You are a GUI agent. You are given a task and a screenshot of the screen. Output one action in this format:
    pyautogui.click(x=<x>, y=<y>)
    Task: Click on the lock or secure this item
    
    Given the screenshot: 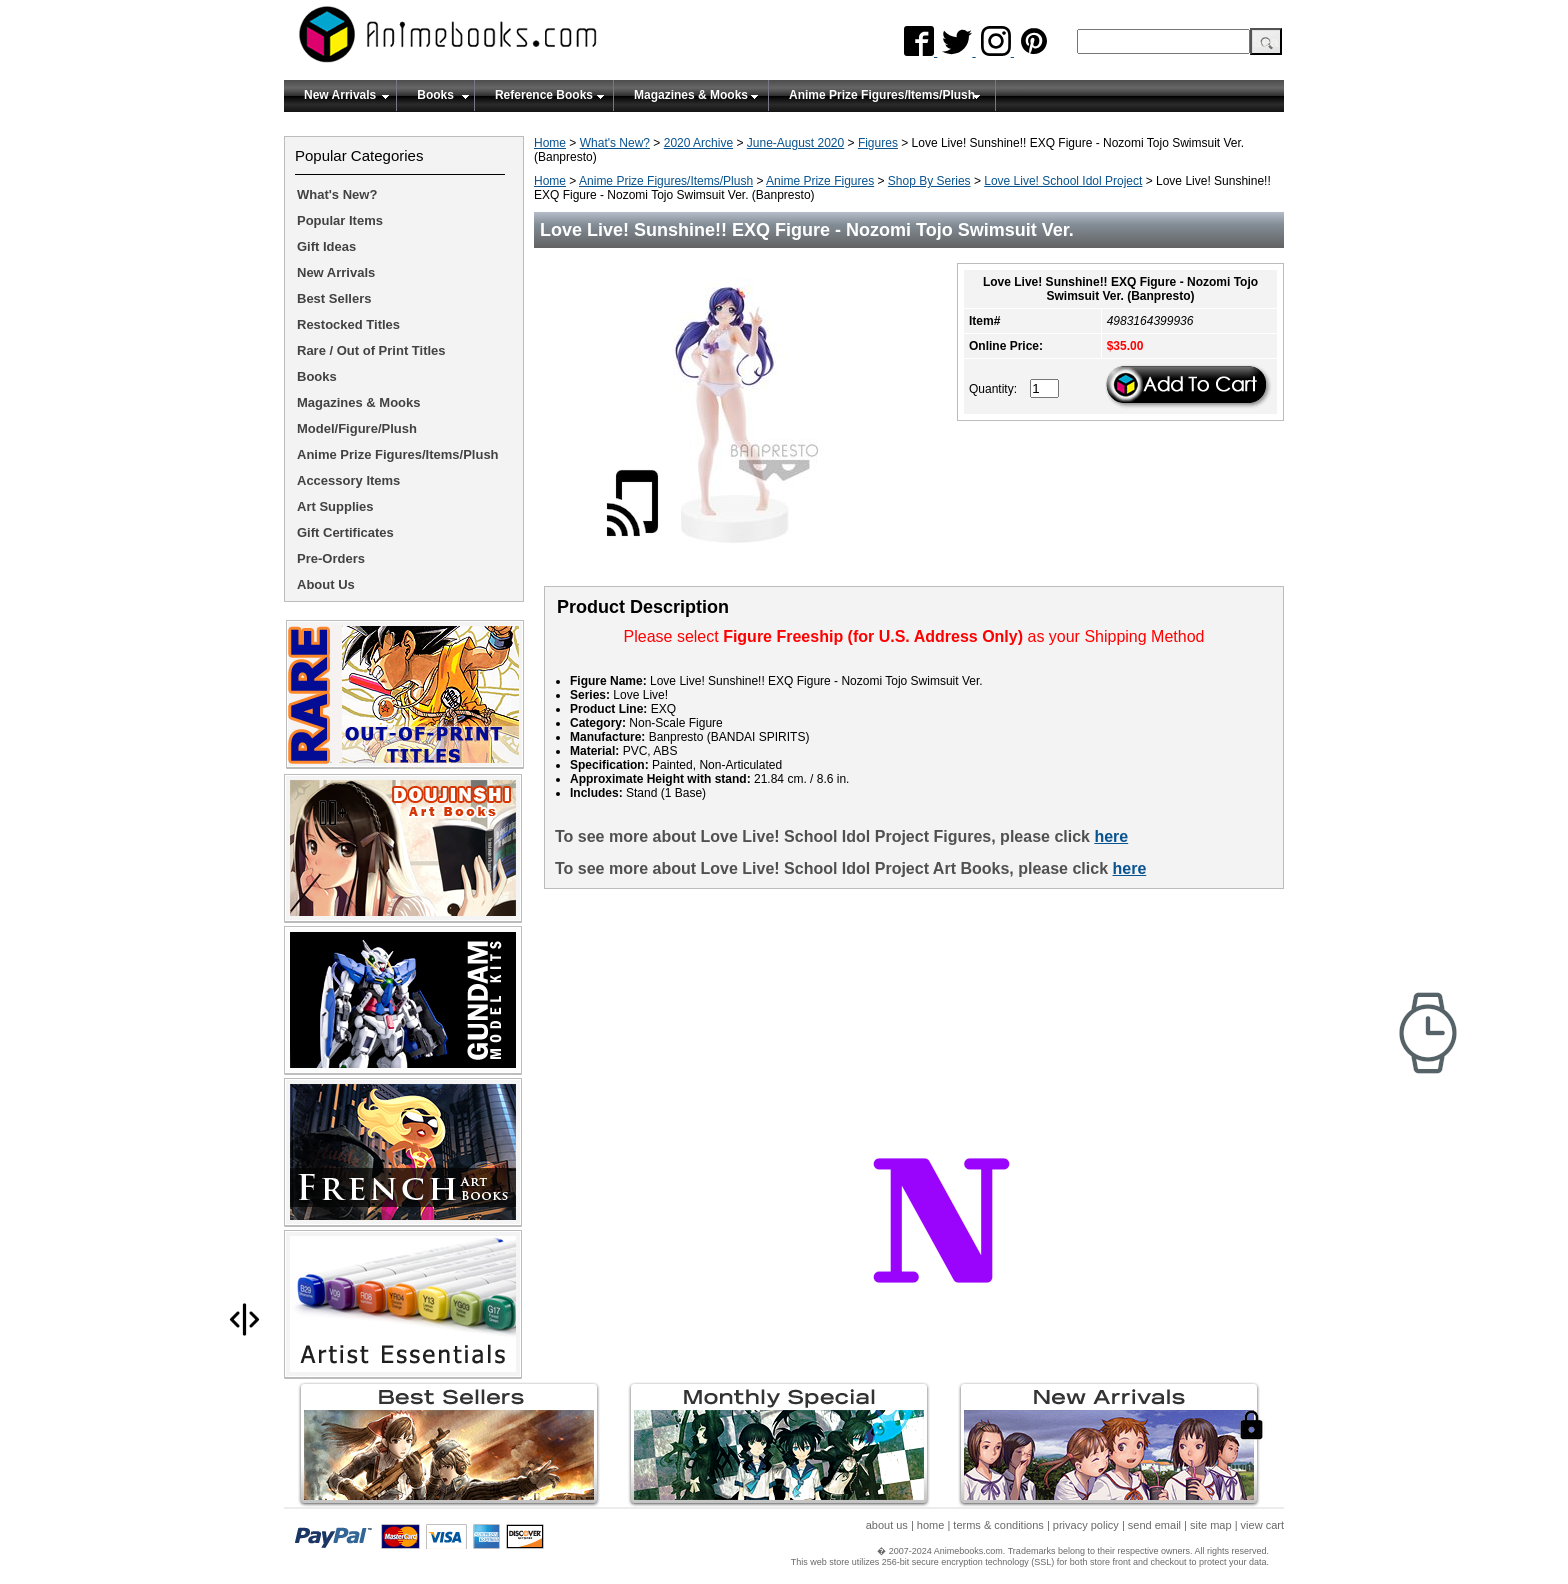 What is the action you would take?
    pyautogui.click(x=1251, y=1425)
    